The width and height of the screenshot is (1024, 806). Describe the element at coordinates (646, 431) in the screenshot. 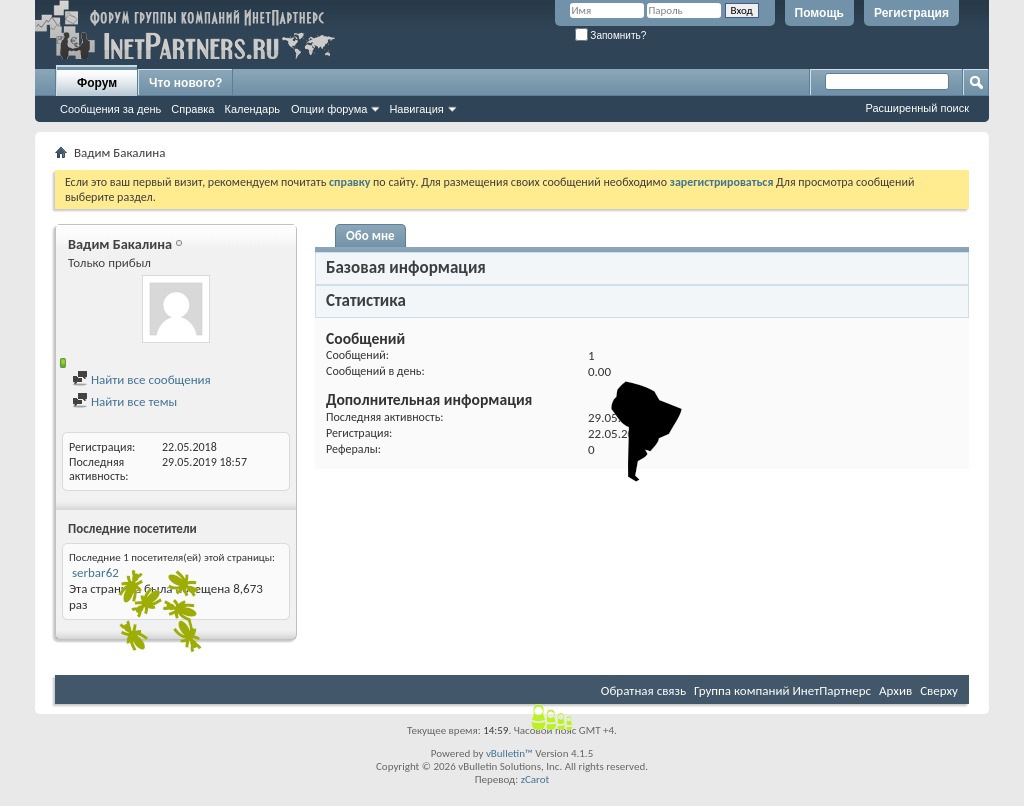

I see `view South America region` at that location.